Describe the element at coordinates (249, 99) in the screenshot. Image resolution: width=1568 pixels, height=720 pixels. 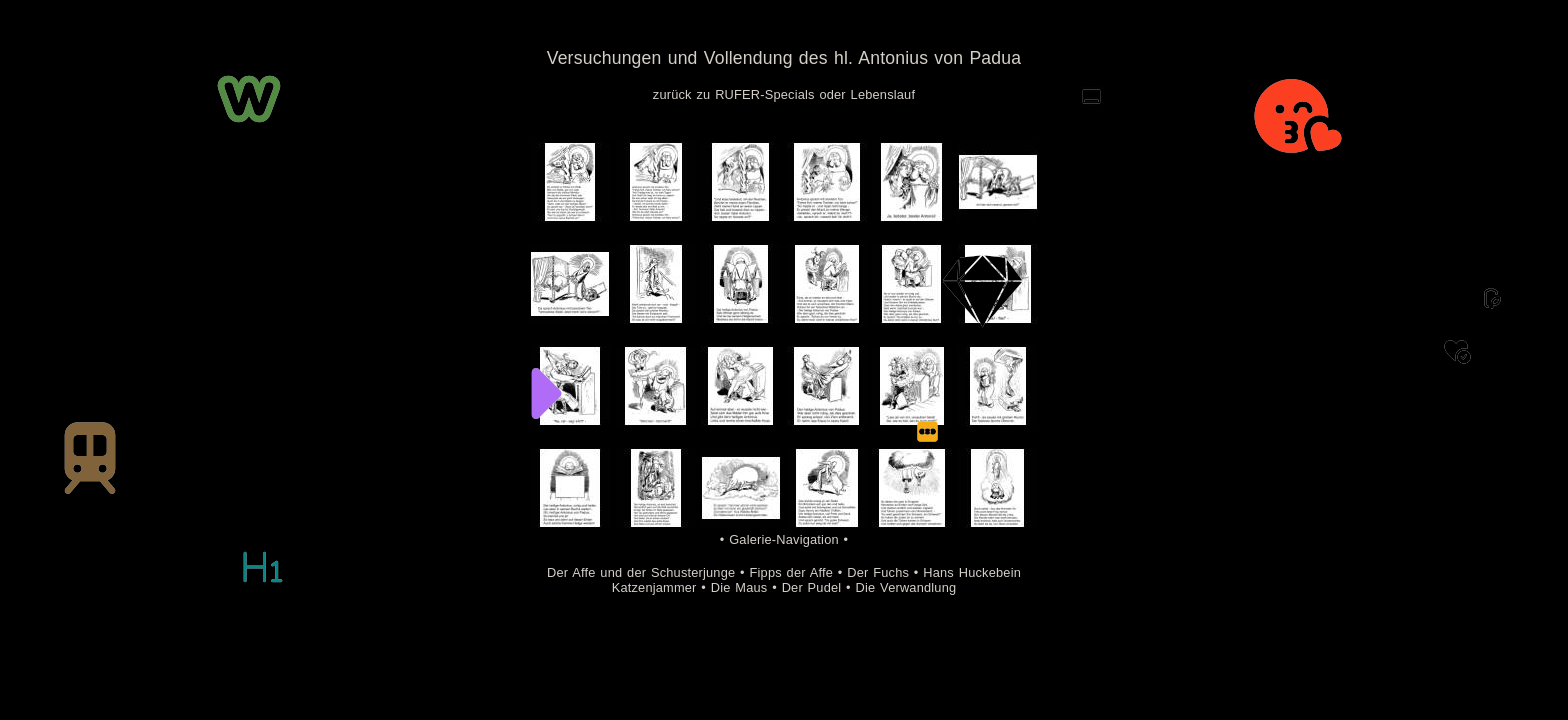
I see `weebly website builder logo` at that location.